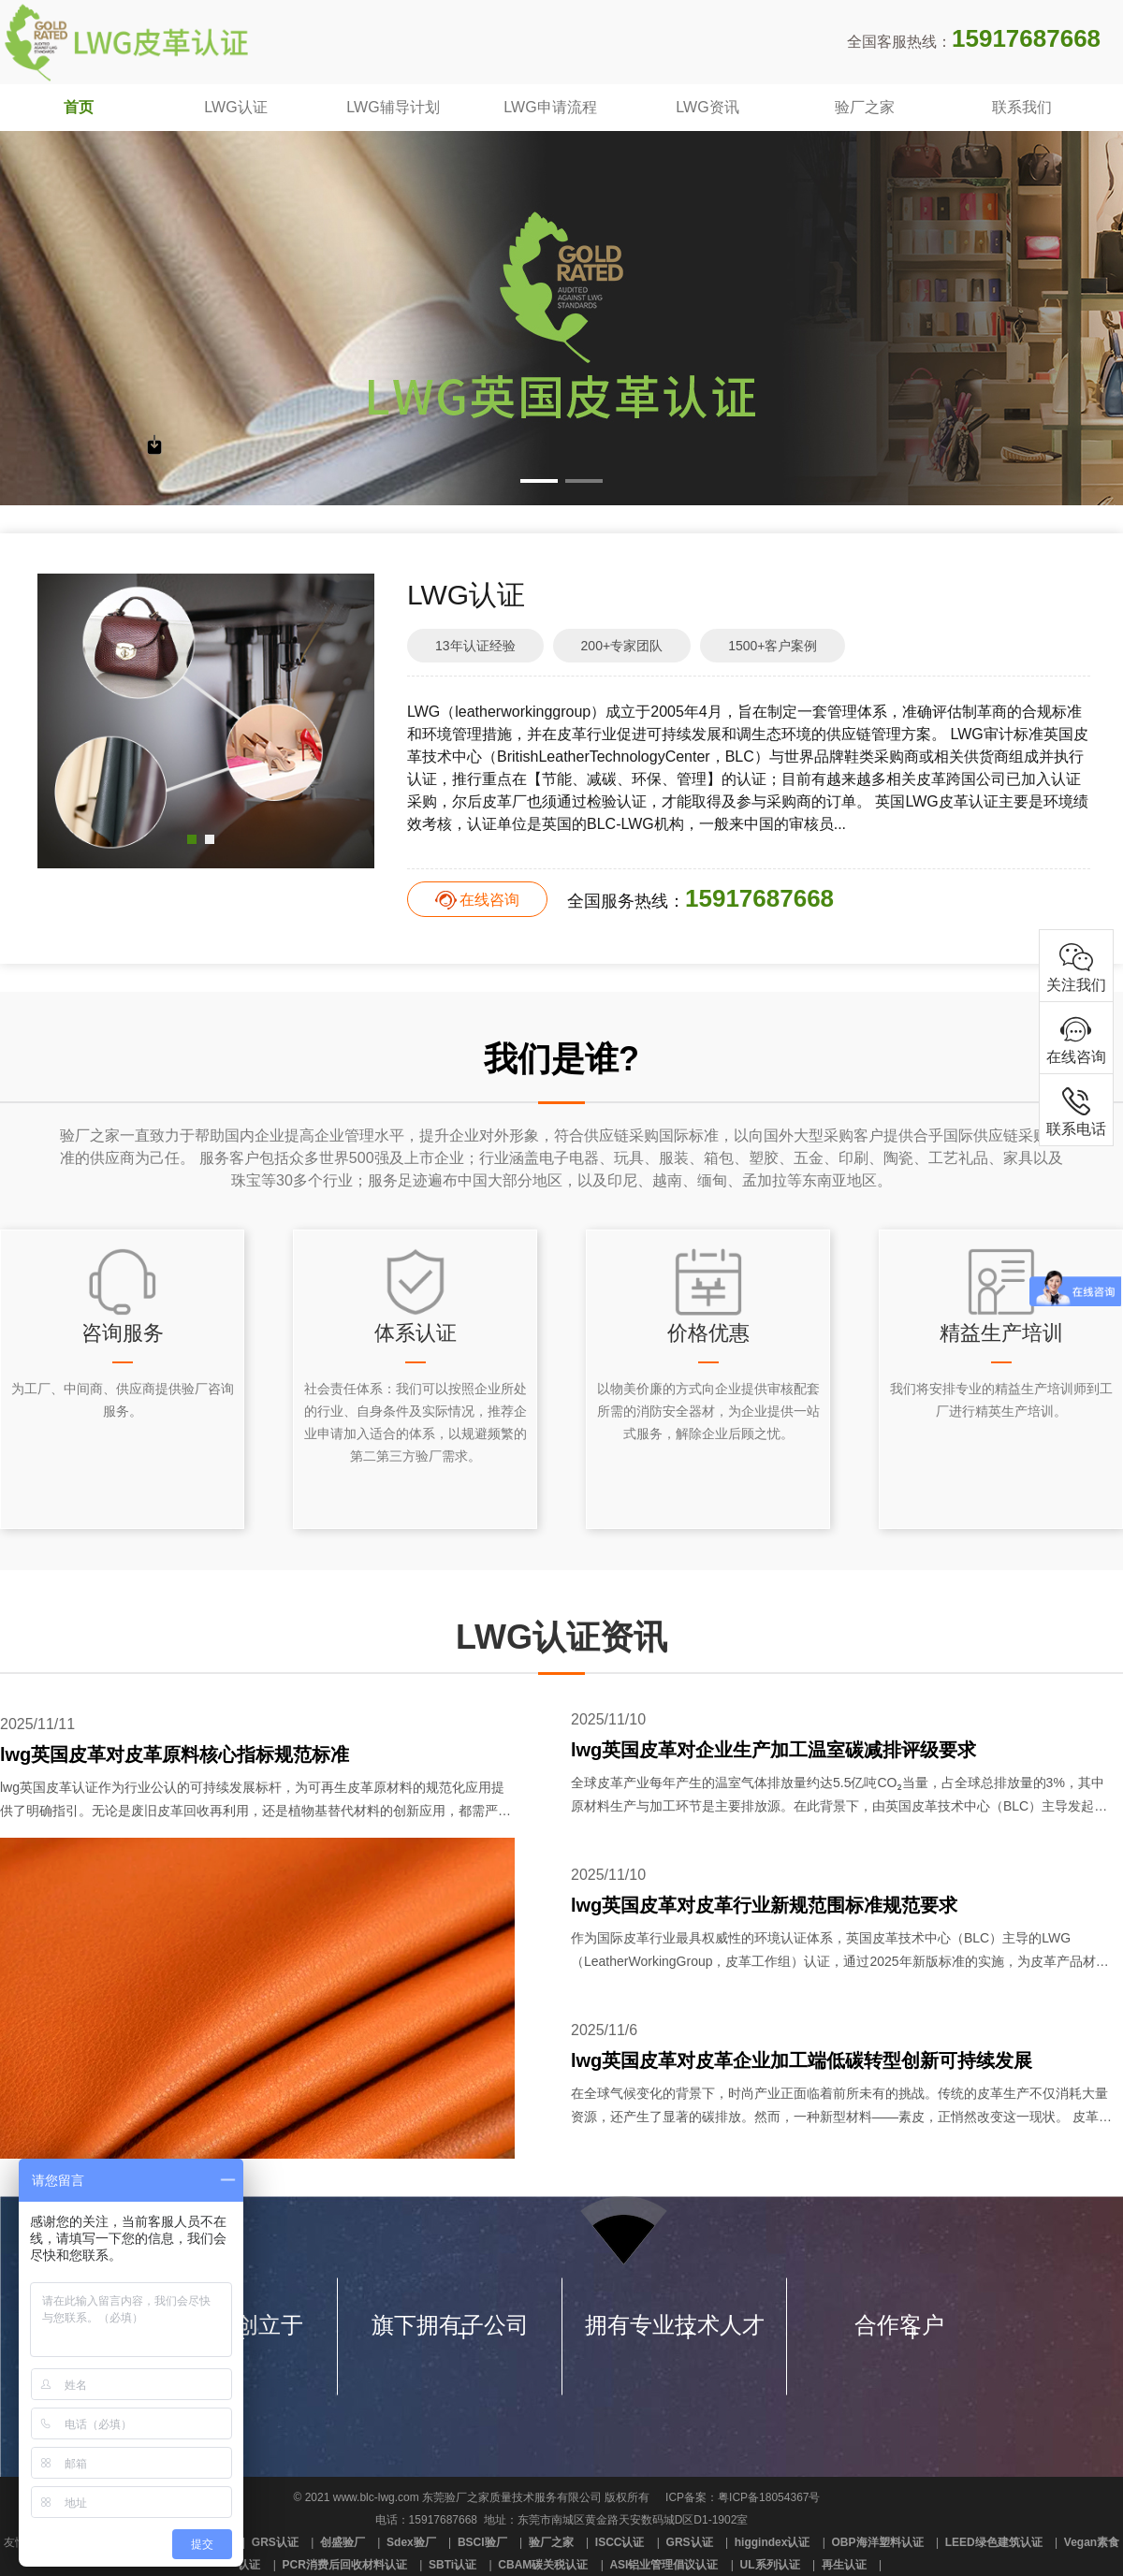  What do you see at coordinates (623, 2229) in the screenshot?
I see `indicates active wifi connection` at bounding box center [623, 2229].